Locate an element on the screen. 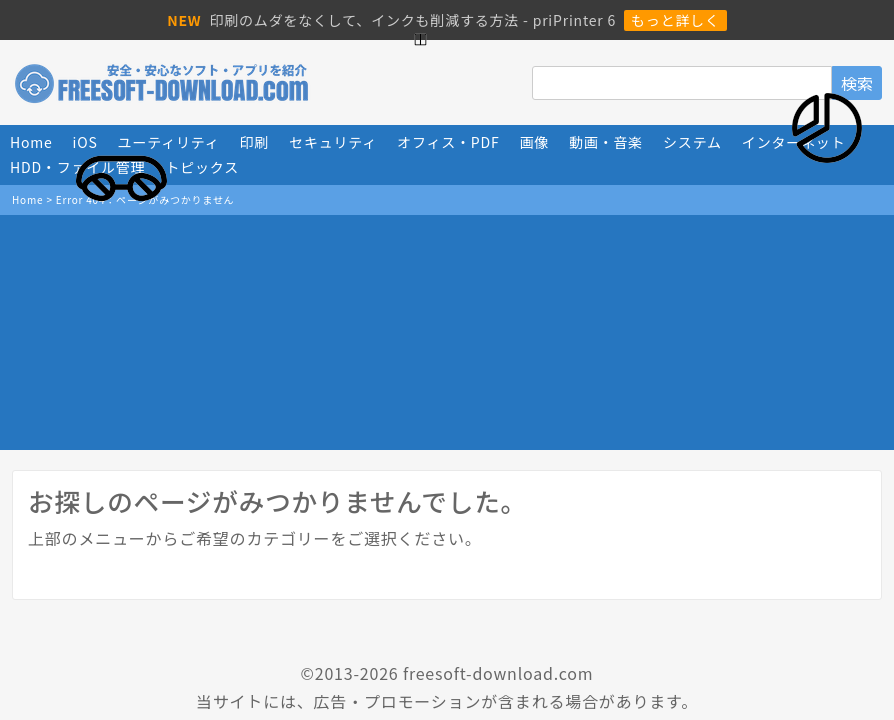 This screenshot has height=720, width=894. split view horizontally is located at coordinates (420, 39).